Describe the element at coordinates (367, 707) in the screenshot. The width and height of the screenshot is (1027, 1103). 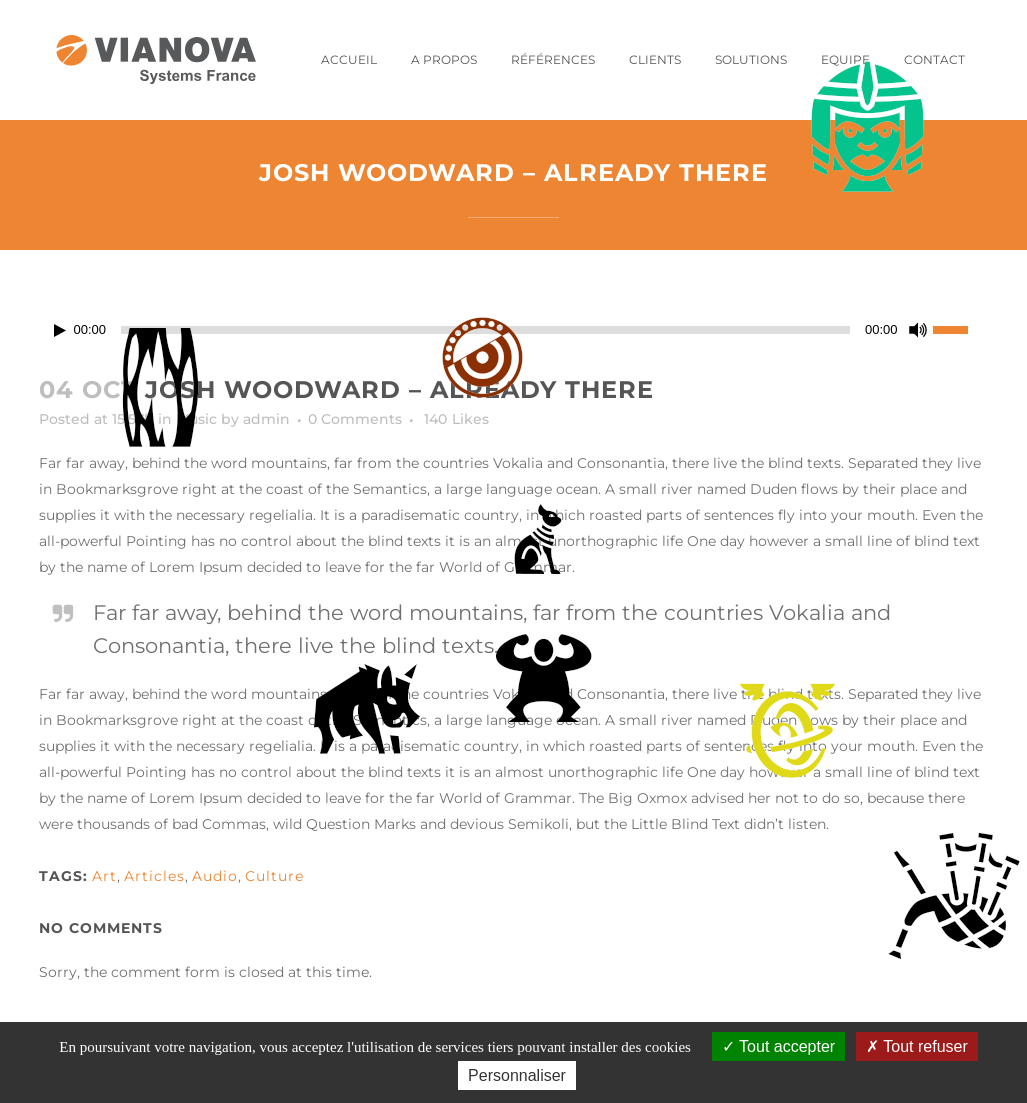
I see `select boar character or unit in game` at that location.